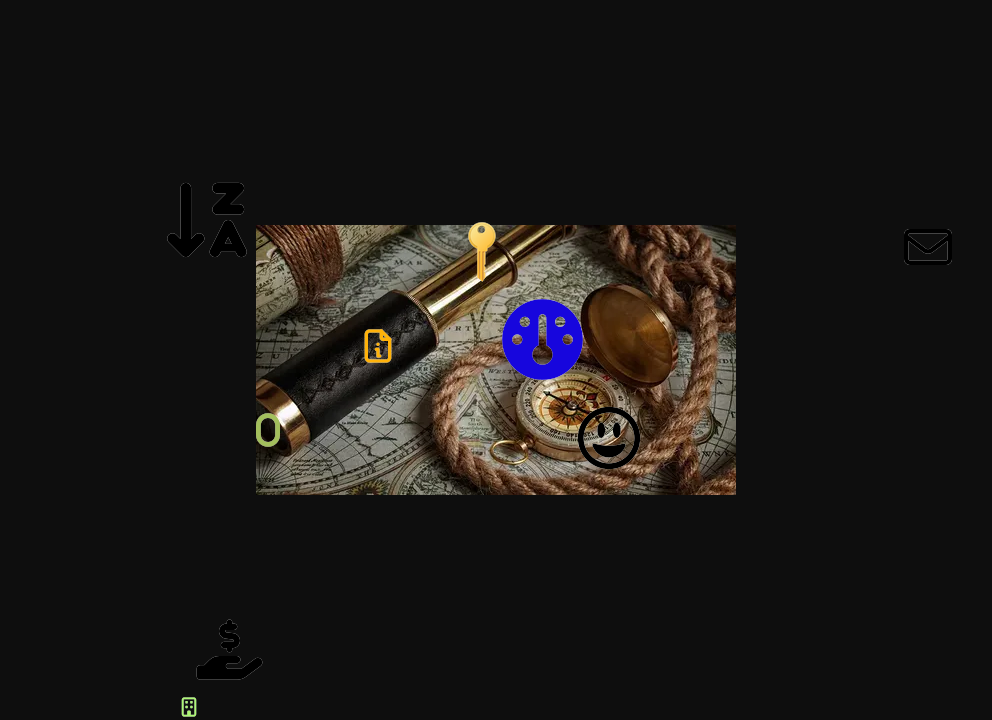 This screenshot has width=992, height=720. Describe the element at coordinates (229, 650) in the screenshot. I see `make a payment or donation` at that location.